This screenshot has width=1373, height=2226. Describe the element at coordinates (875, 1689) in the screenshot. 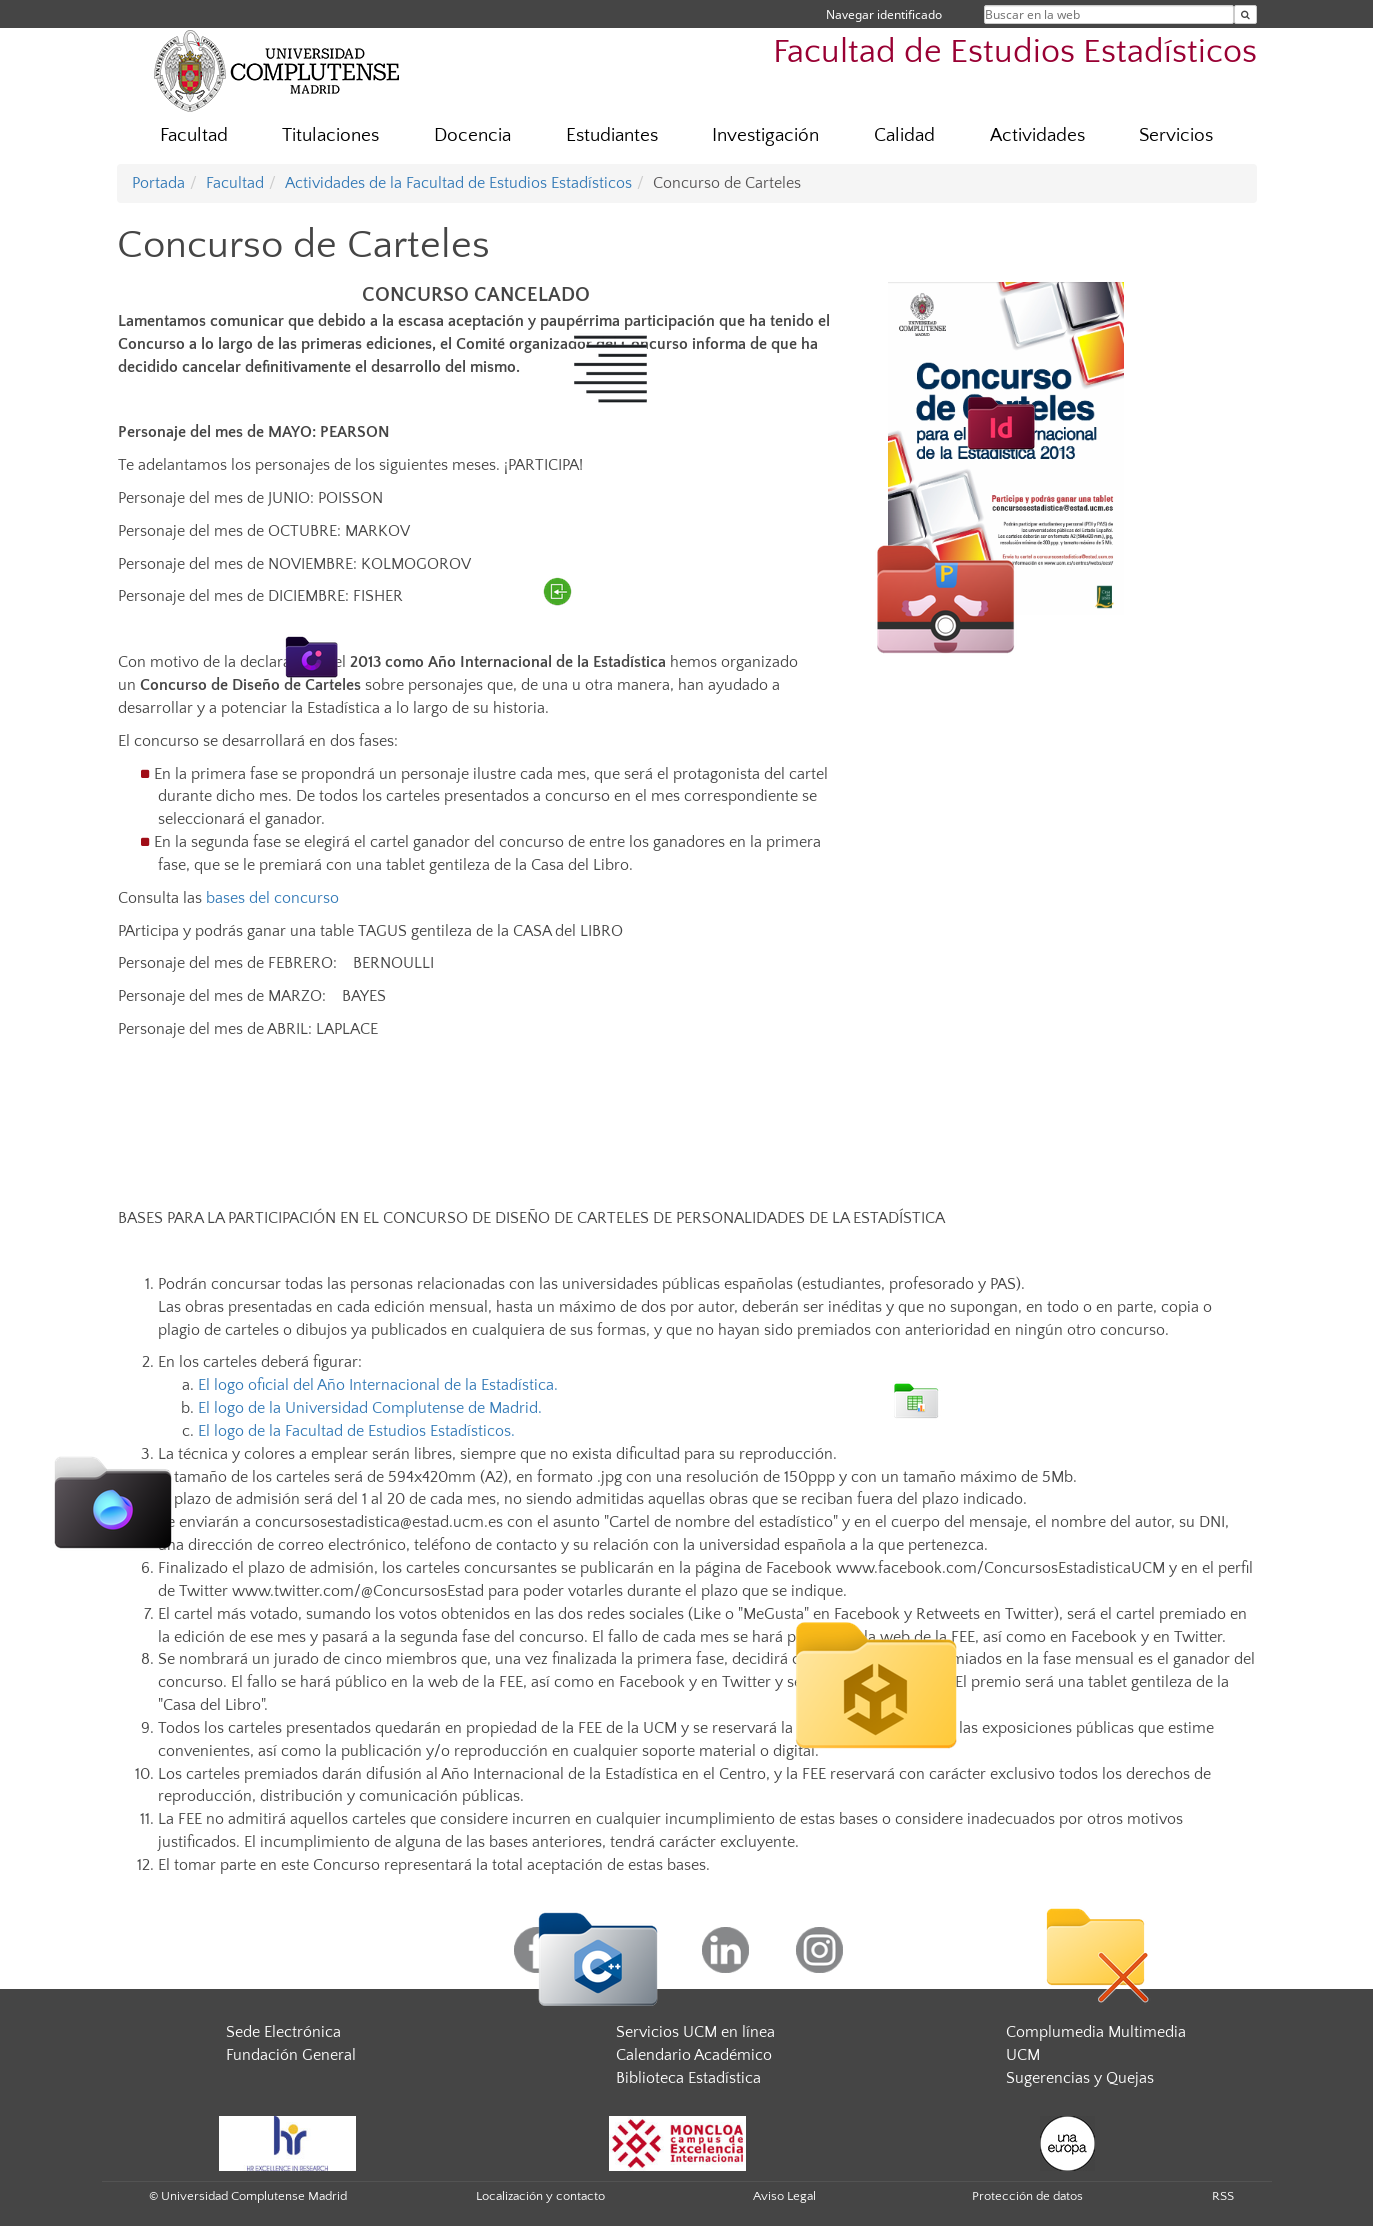

I see `open unity project files folder` at that location.